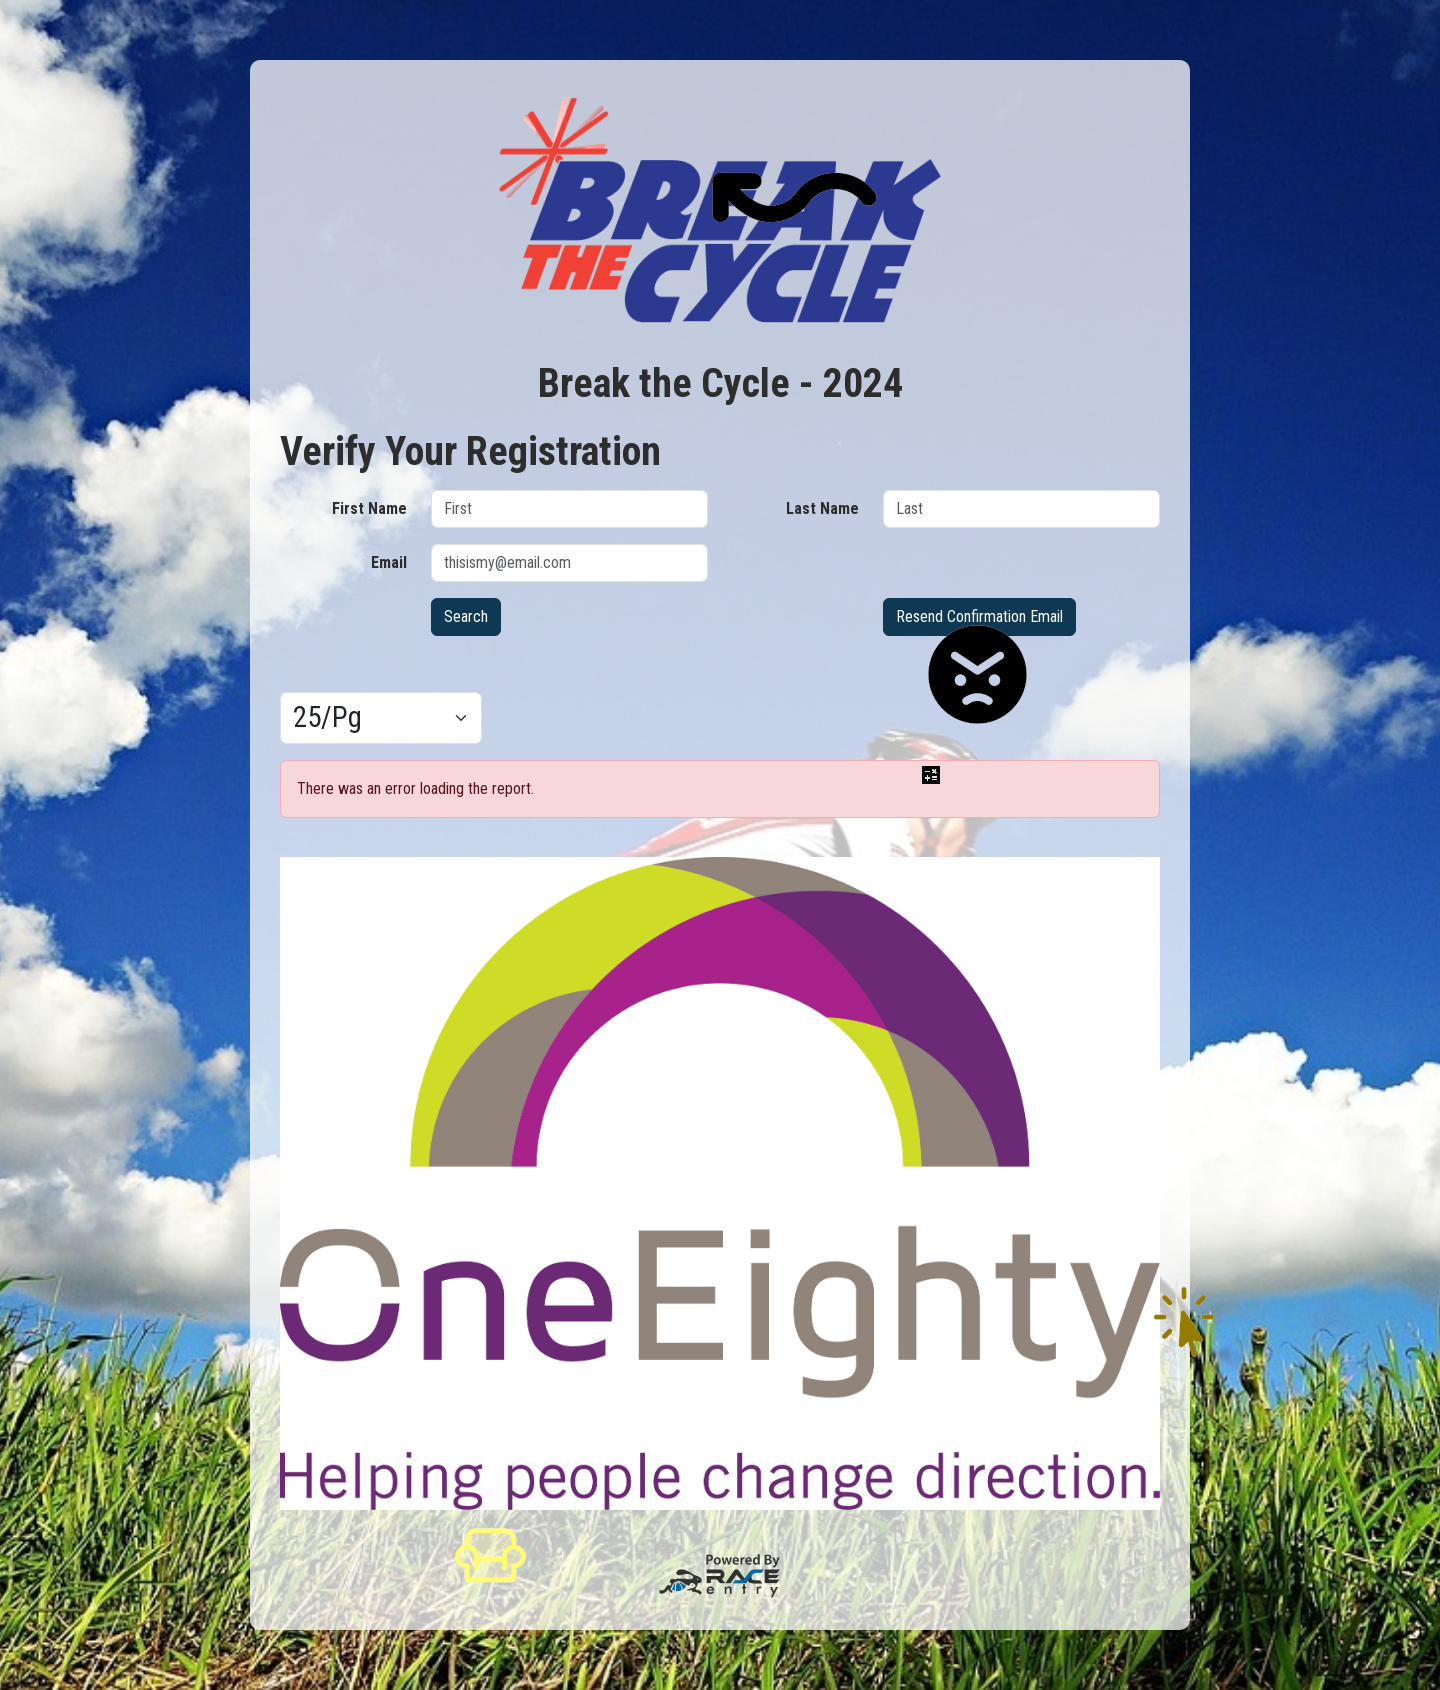 Image resolution: width=1440 pixels, height=1690 pixels. I want to click on undo or revert to previous state, so click(794, 197).